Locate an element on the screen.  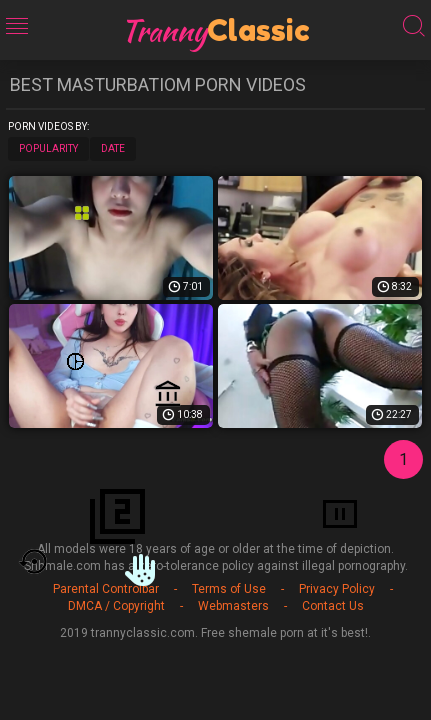
view data breakdown or statistics is located at coordinates (75, 361).